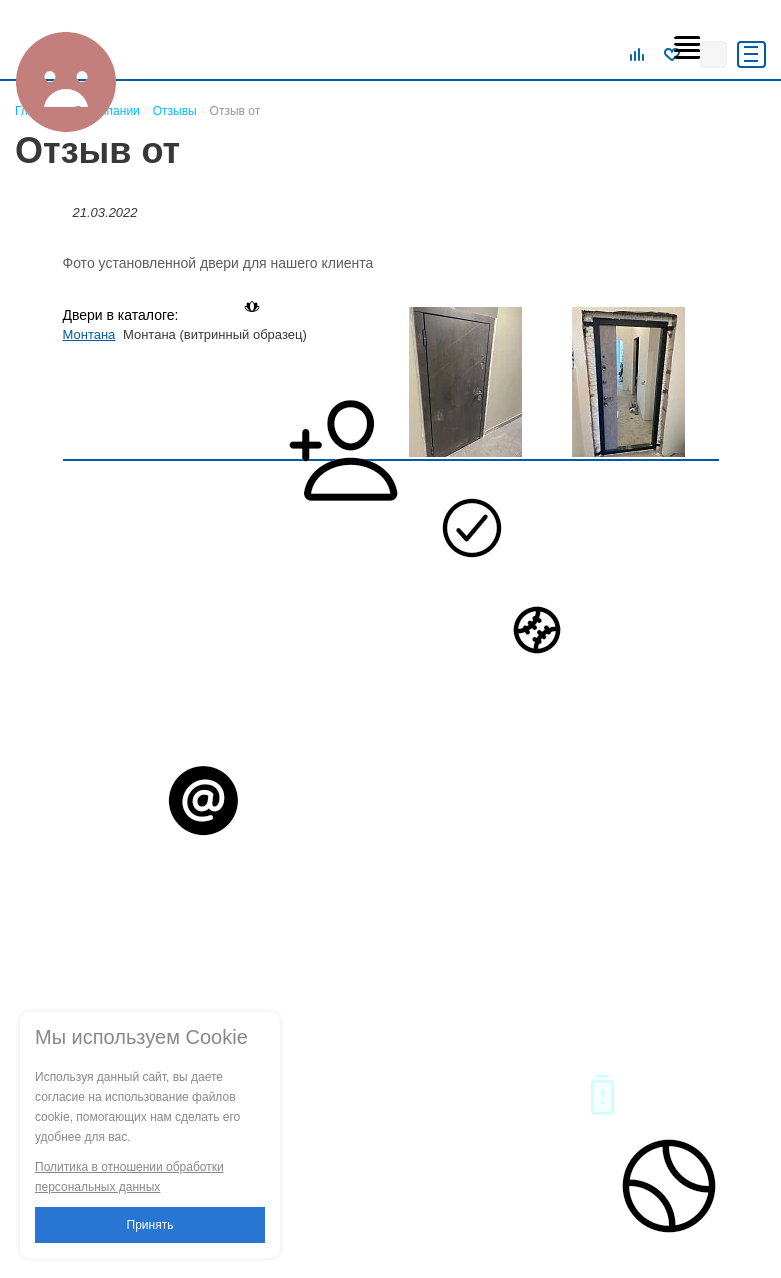 The width and height of the screenshot is (781, 1278). What do you see at coordinates (66, 82) in the screenshot?
I see `rate experience as negative or unsatisfied` at bounding box center [66, 82].